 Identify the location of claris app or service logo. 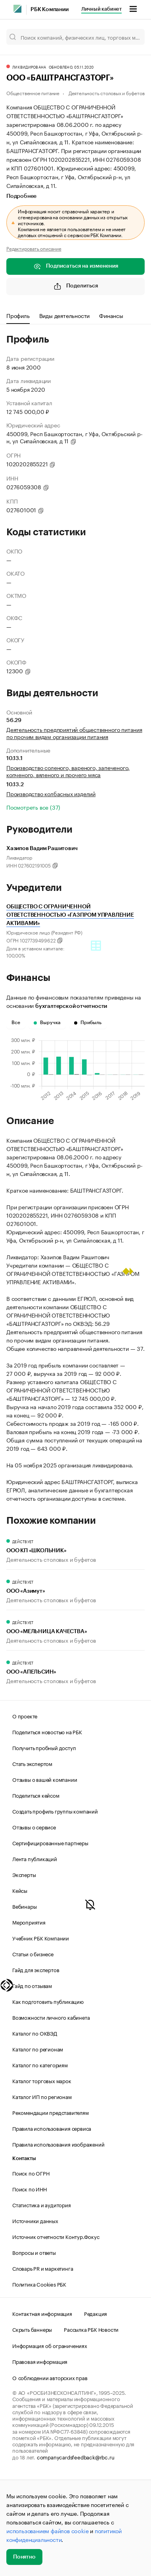
(7, 1985).